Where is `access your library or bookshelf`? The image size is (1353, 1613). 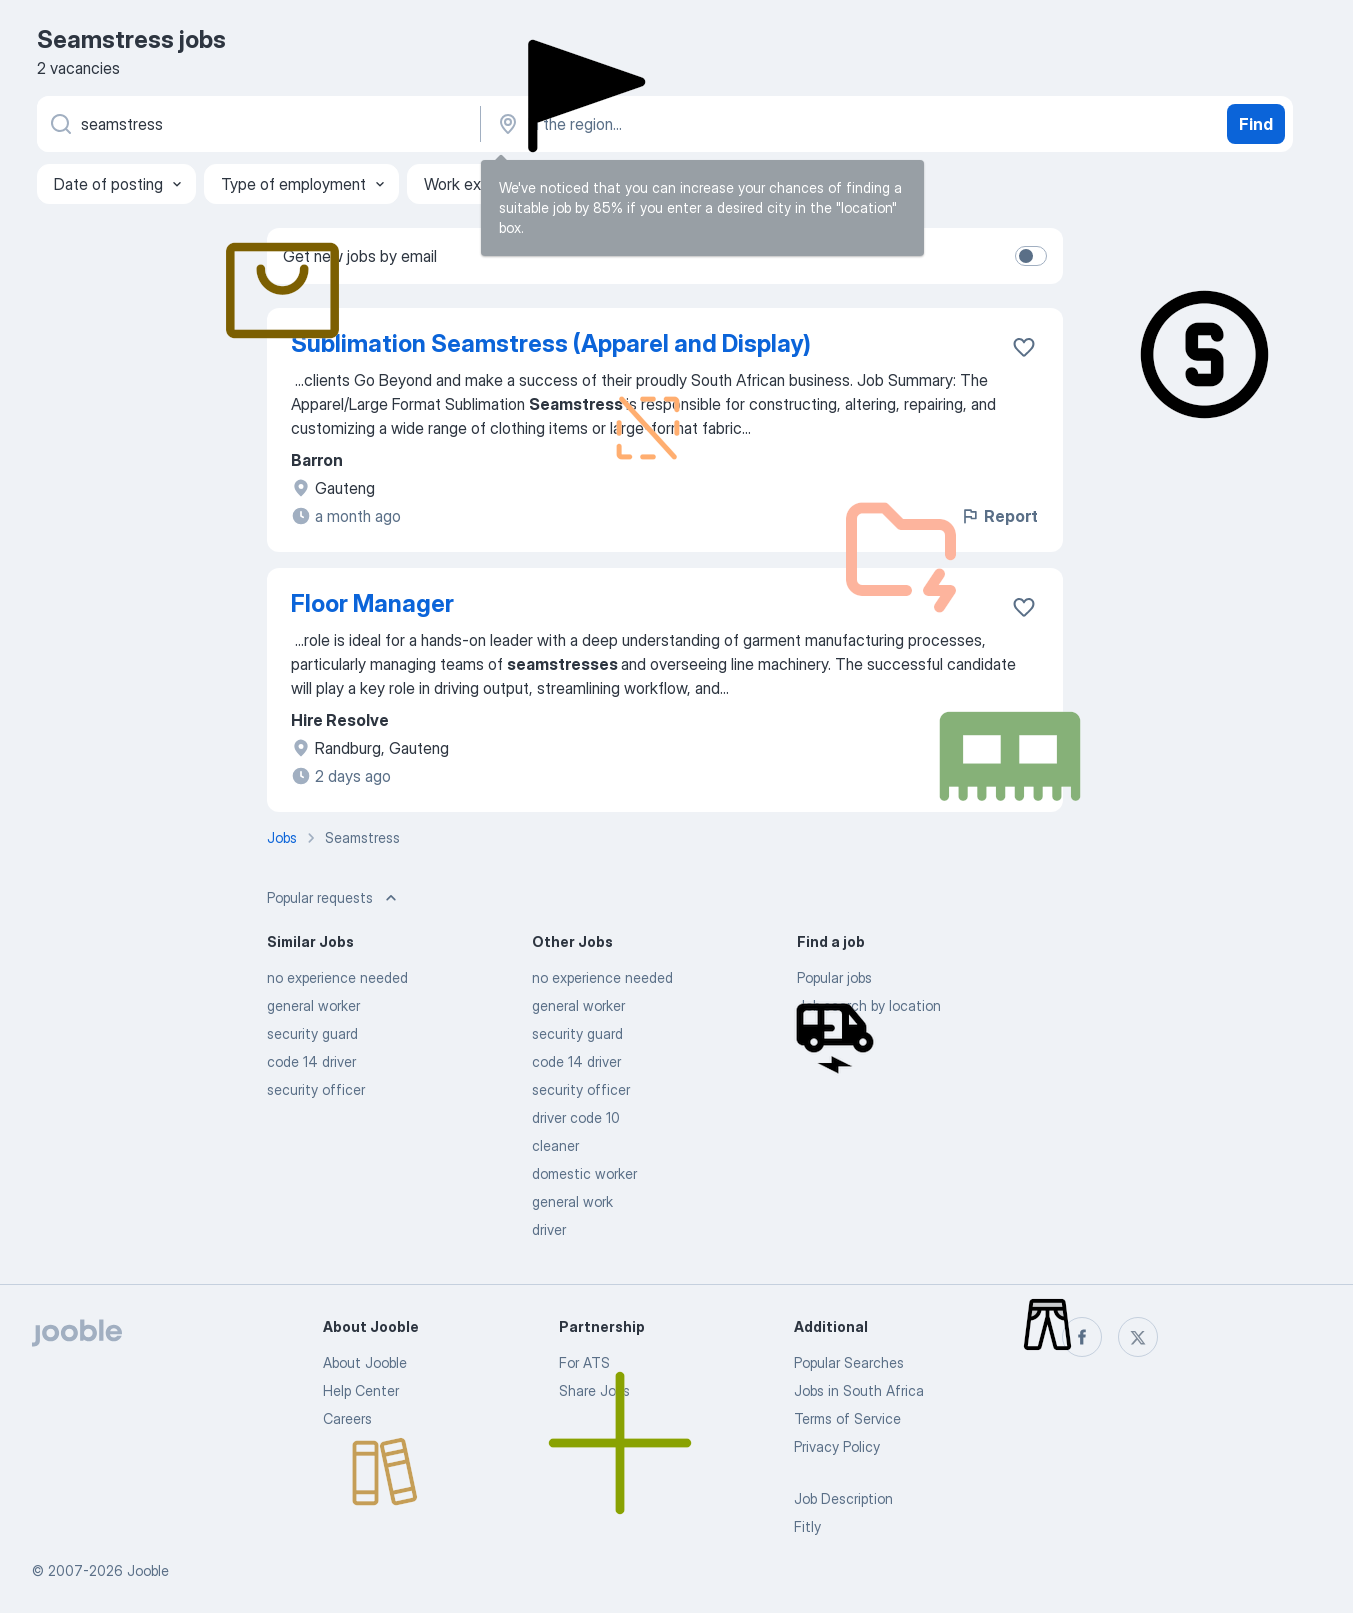 access your library or bookshelf is located at coordinates (382, 1473).